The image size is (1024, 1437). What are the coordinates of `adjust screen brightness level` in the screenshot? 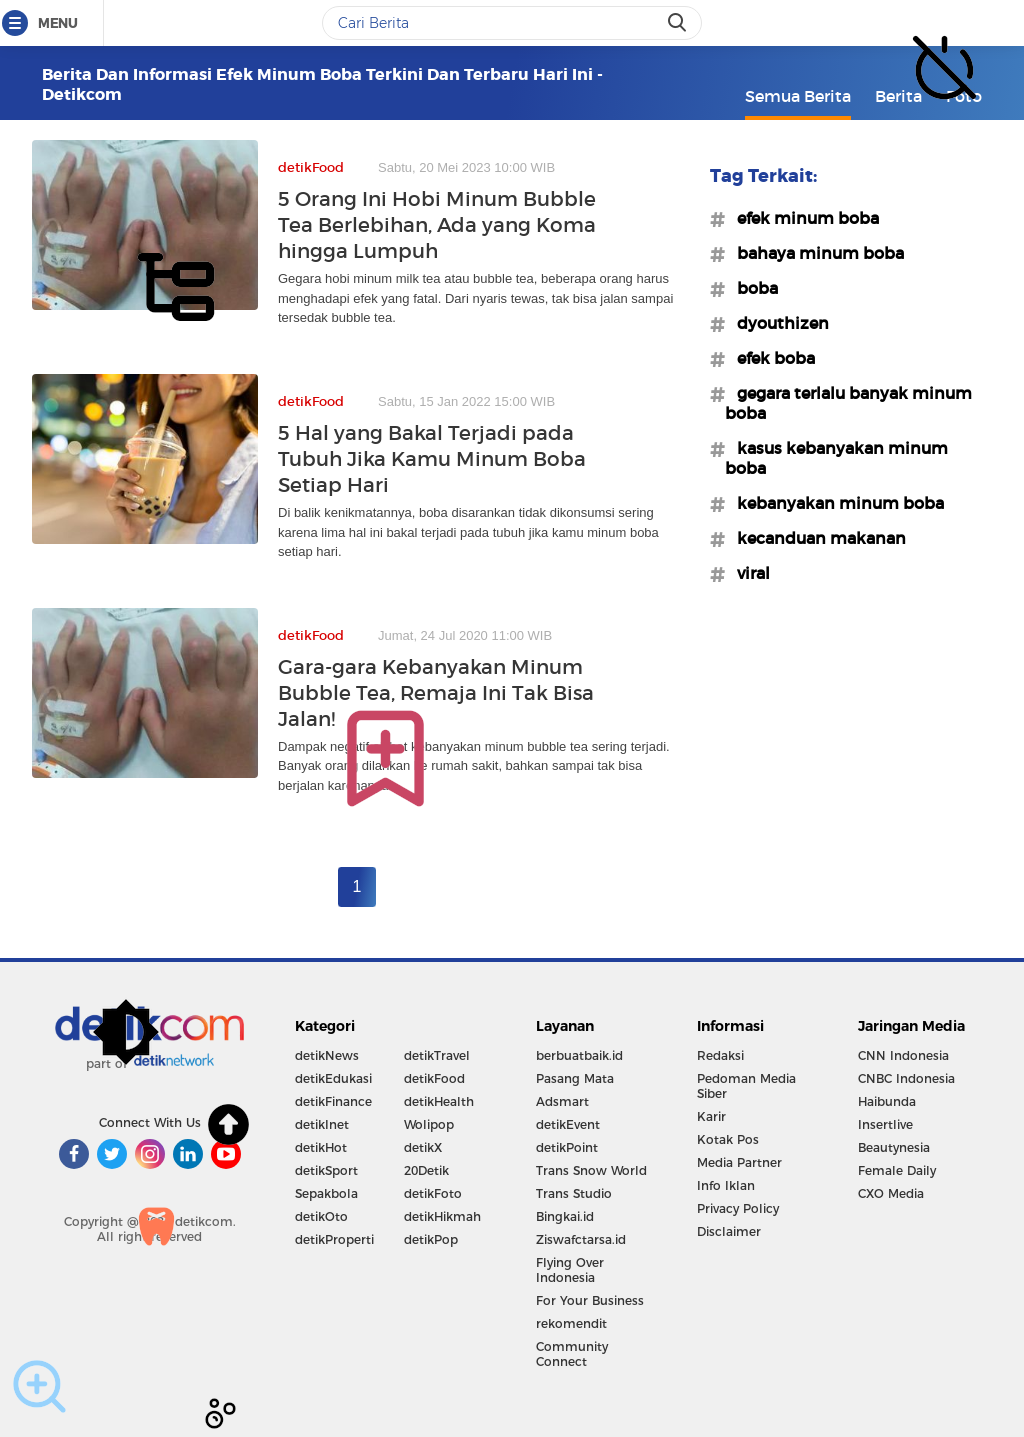 It's located at (126, 1032).